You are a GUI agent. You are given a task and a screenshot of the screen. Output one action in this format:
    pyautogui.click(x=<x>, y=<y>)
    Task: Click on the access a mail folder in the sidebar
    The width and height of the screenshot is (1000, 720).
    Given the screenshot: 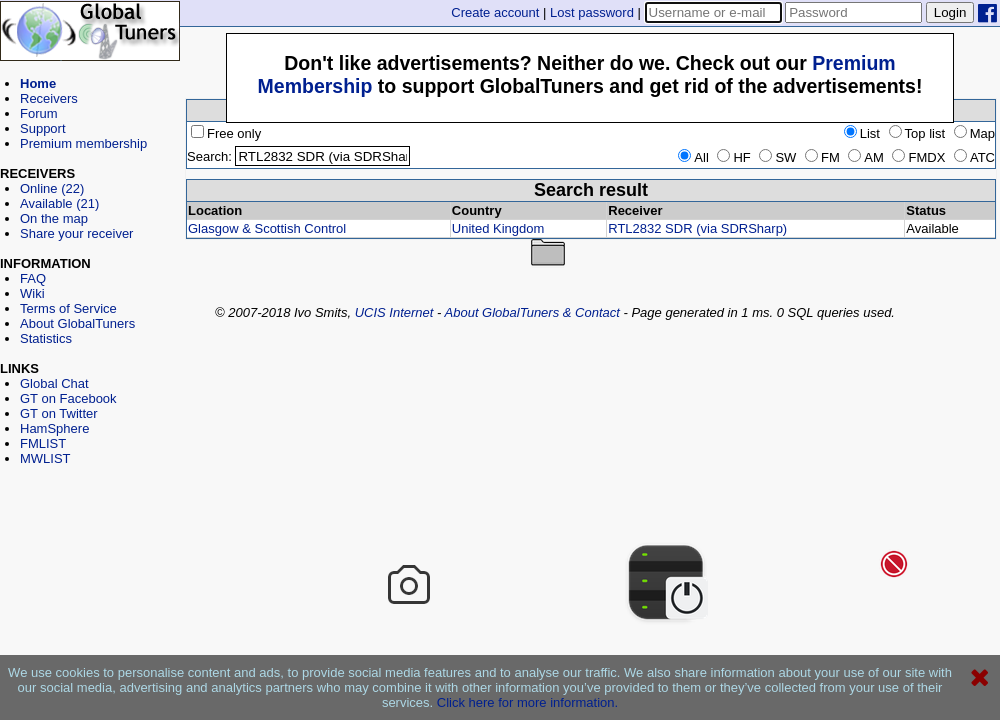 What is the action you would take?
    pyautogui.click(x=548, y=252)
    